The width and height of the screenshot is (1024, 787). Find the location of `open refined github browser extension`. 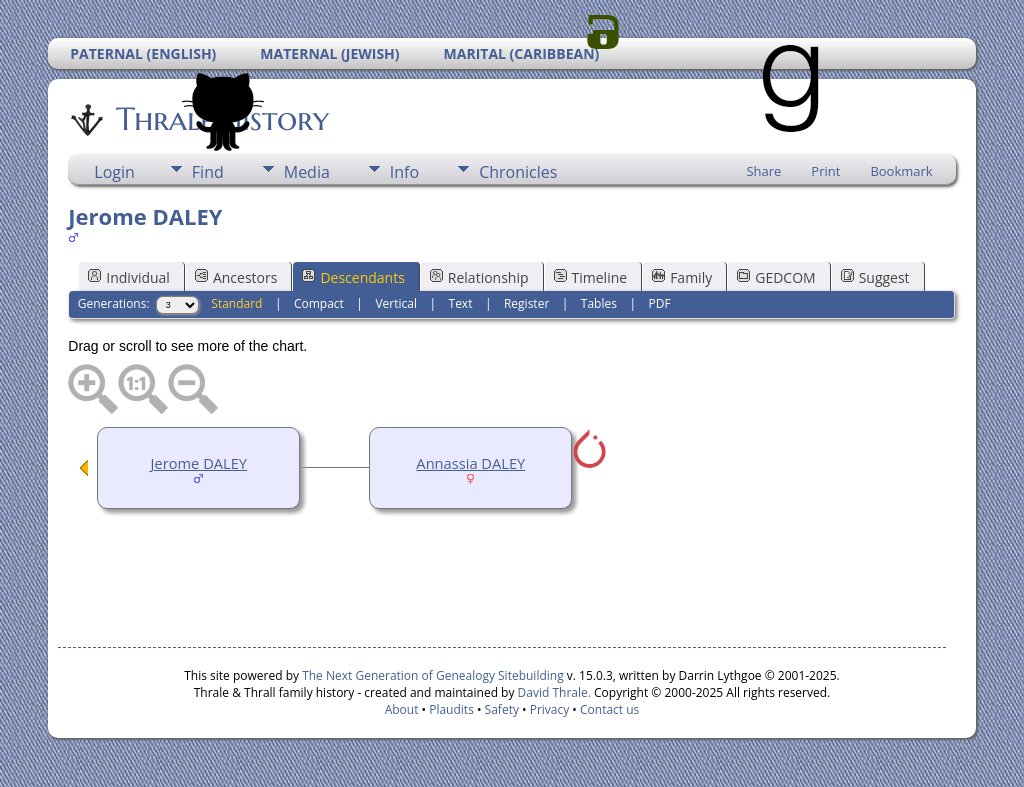

open refined github browser extension is located at coordinates (223, 112).